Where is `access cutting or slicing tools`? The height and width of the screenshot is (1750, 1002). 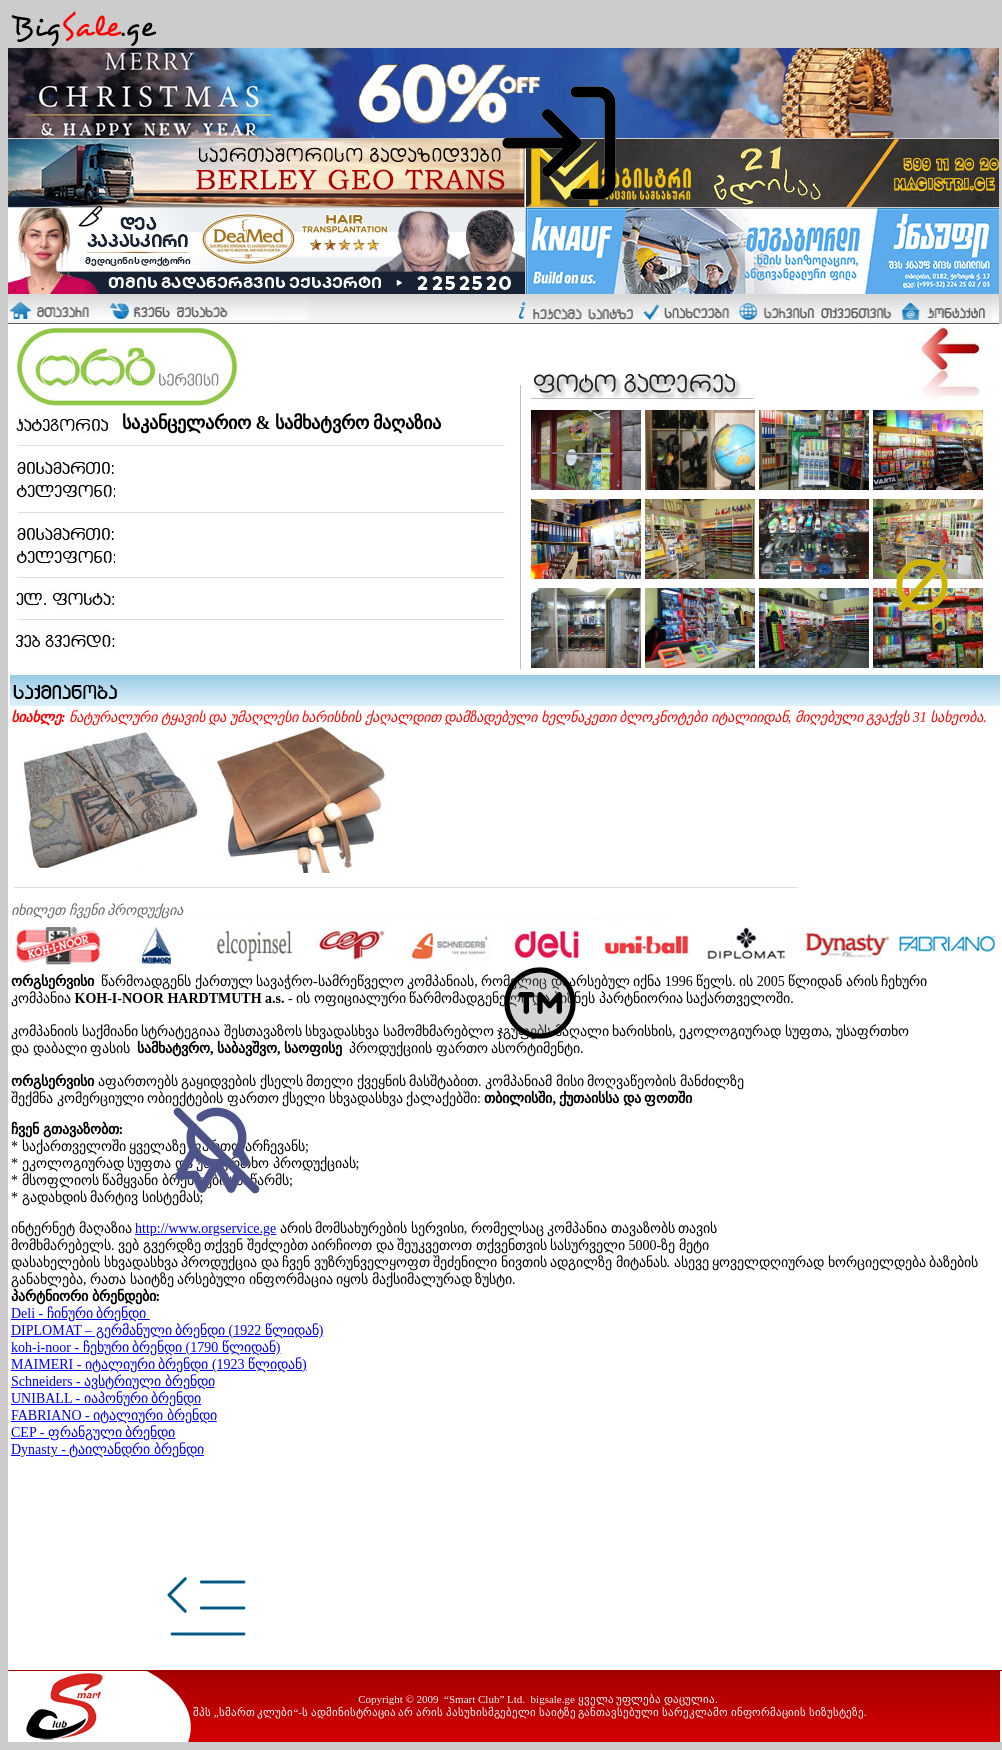 access cutting or slicing tools is located at coordinates (90, 216).